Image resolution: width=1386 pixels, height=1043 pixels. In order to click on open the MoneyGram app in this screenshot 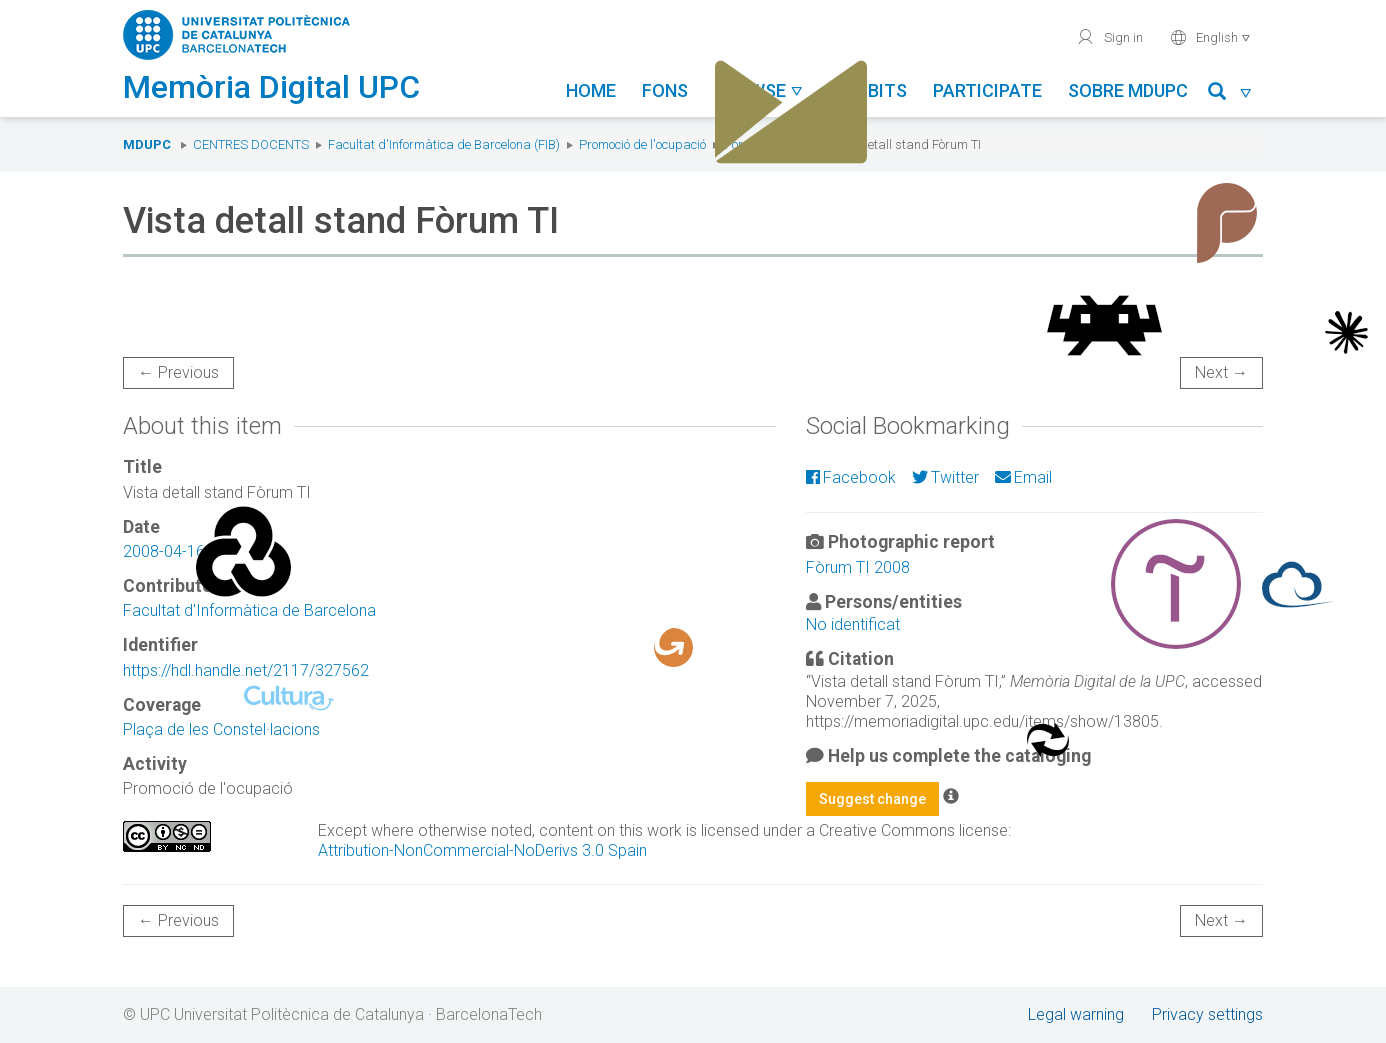, I will do `click(673, 647)`.